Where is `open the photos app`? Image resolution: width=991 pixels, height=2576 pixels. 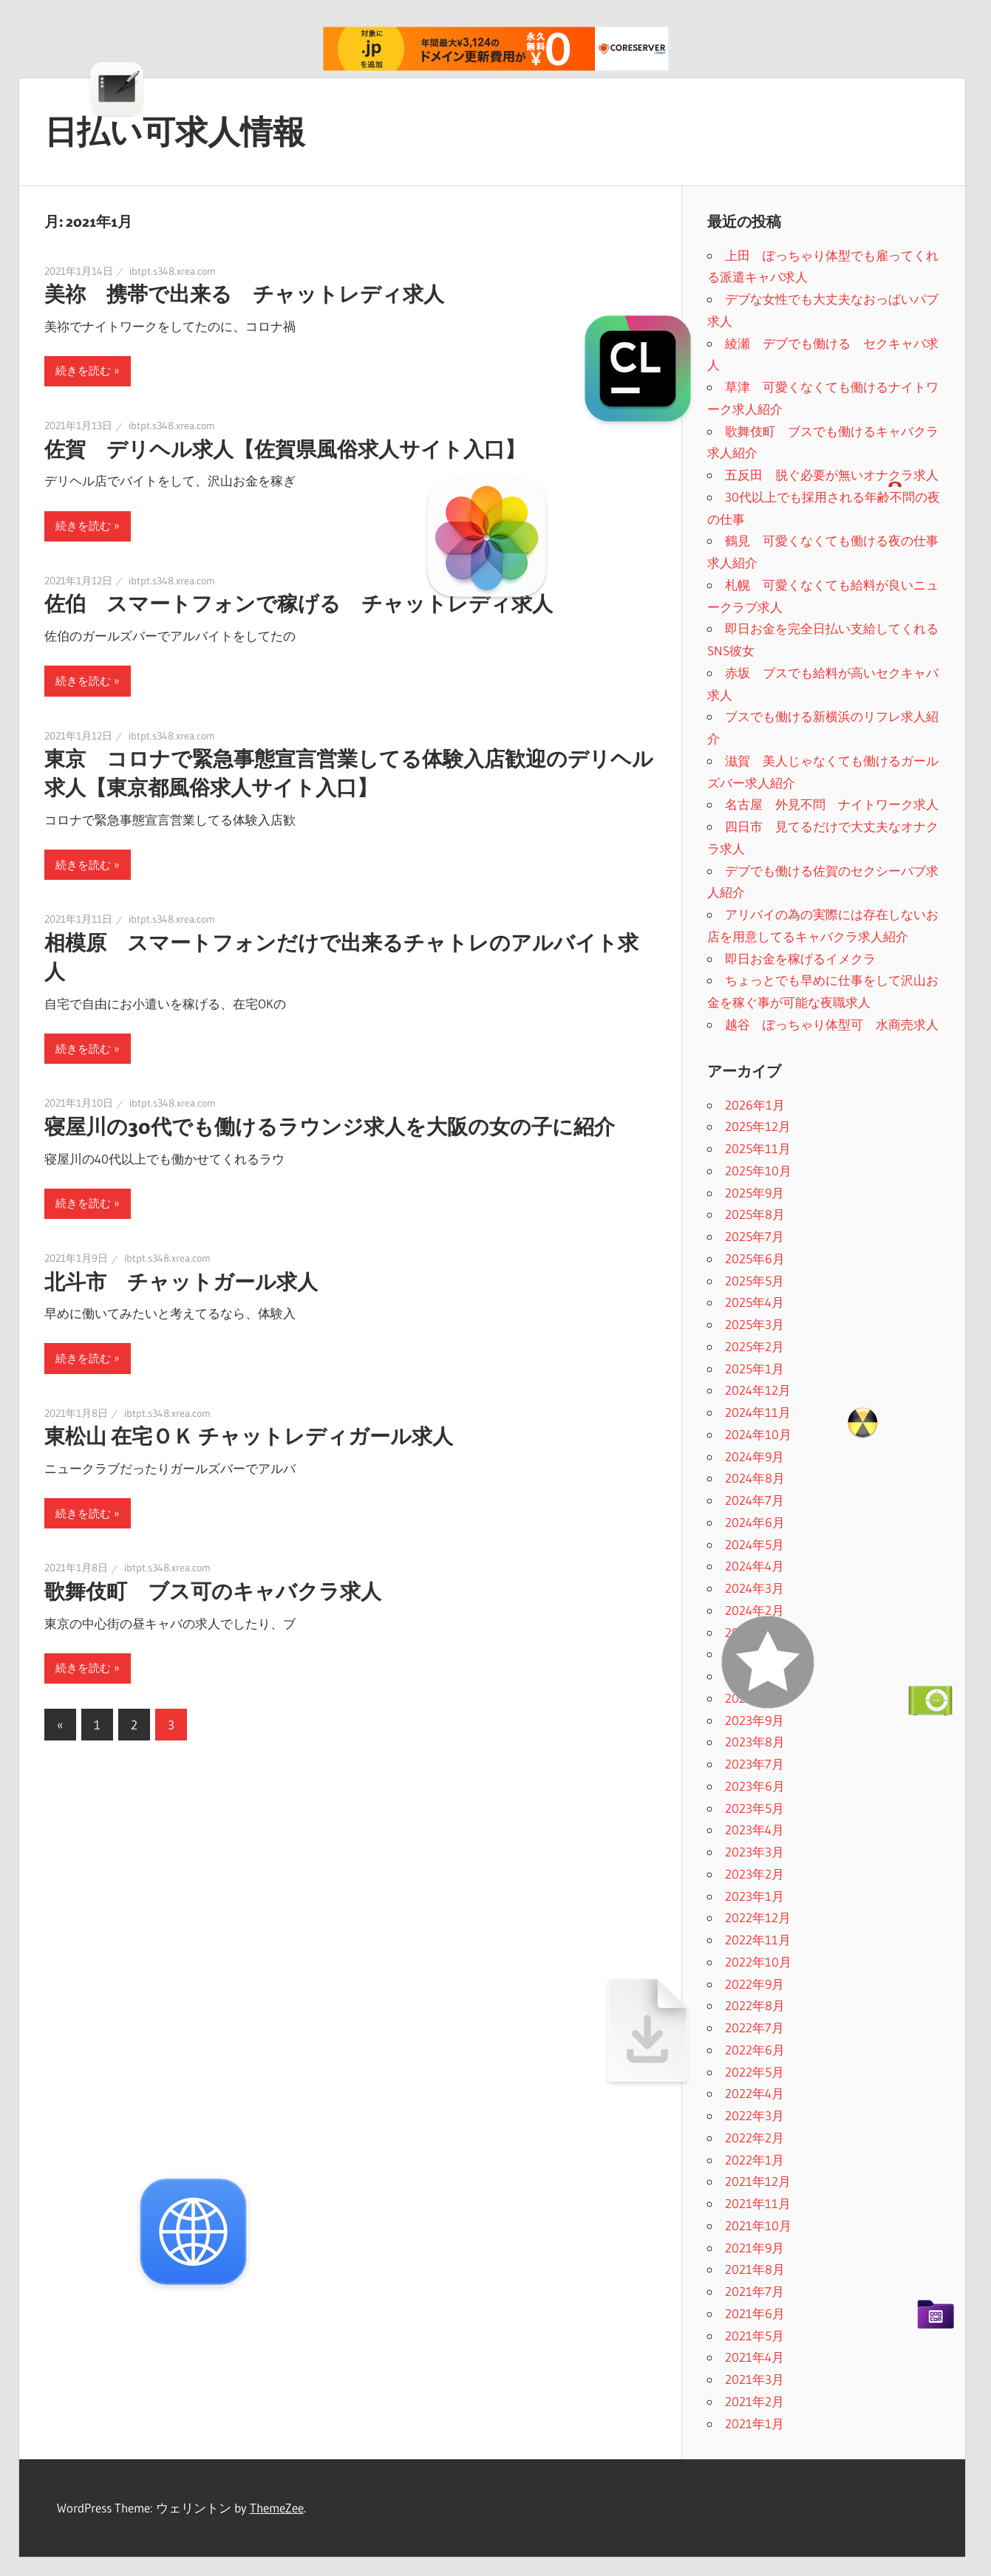 open the photos app is located at coordinates (486, 537).